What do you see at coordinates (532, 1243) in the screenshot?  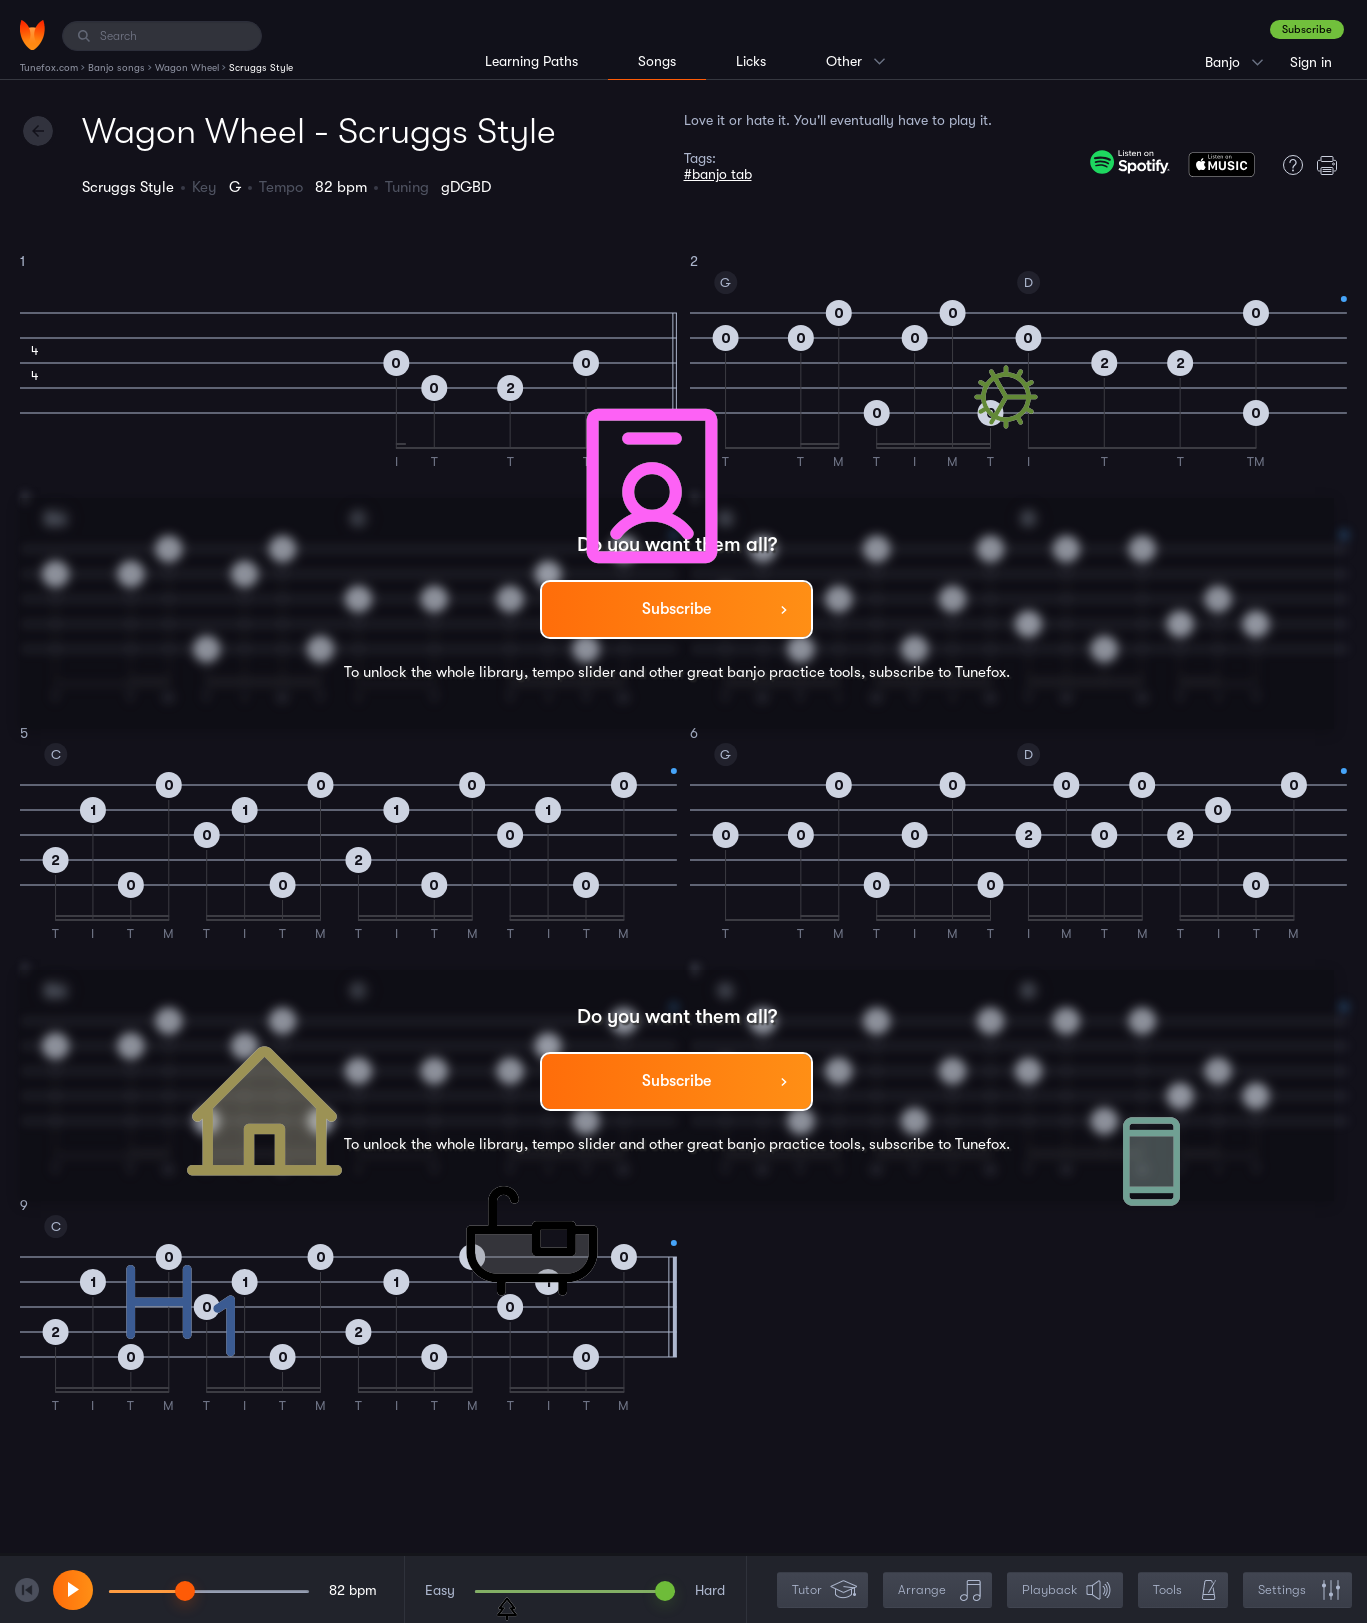 I see `indicates bathroom amenity in a listing` at bounding box center [532, 1243].